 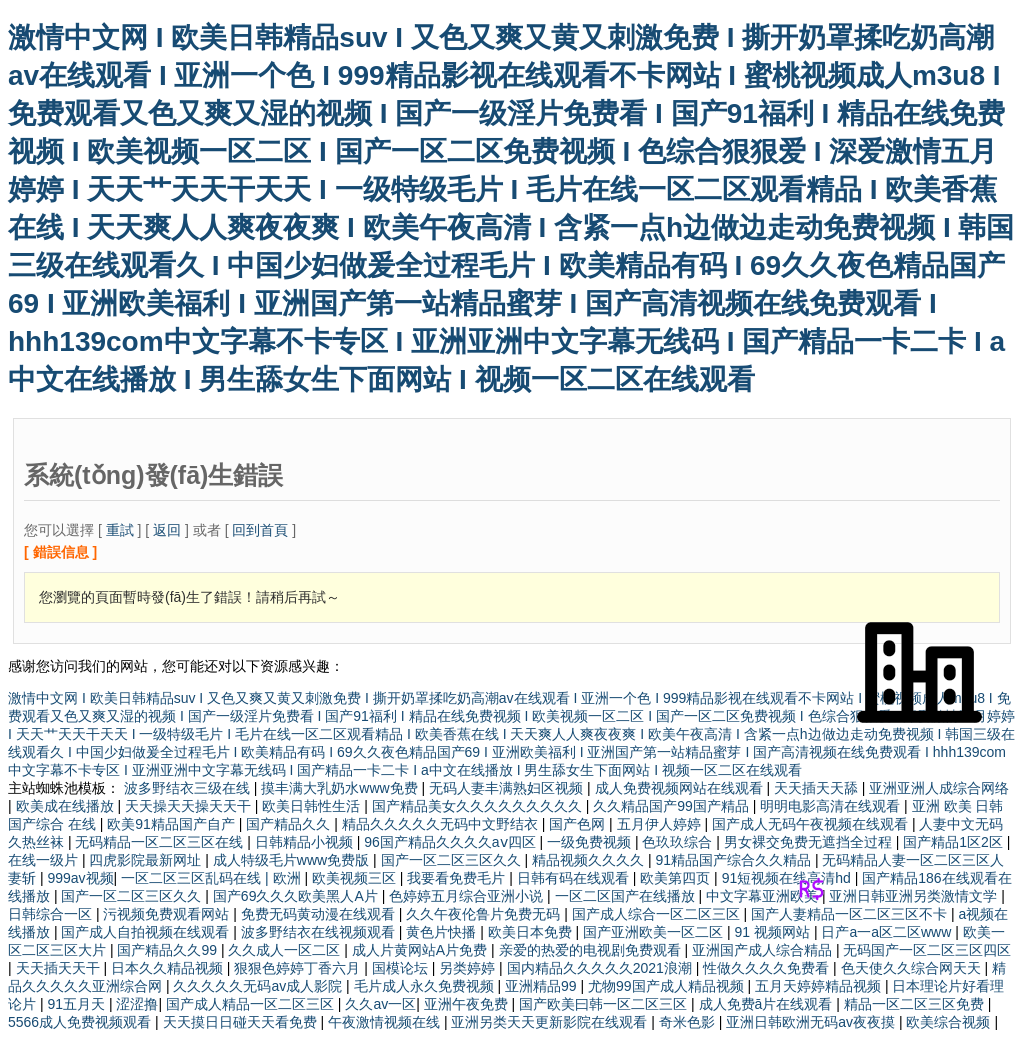 What do you see at coordinates (919, 672) in the screenshot?
I see `view city or urban locations` at bounding box center [919, 672].